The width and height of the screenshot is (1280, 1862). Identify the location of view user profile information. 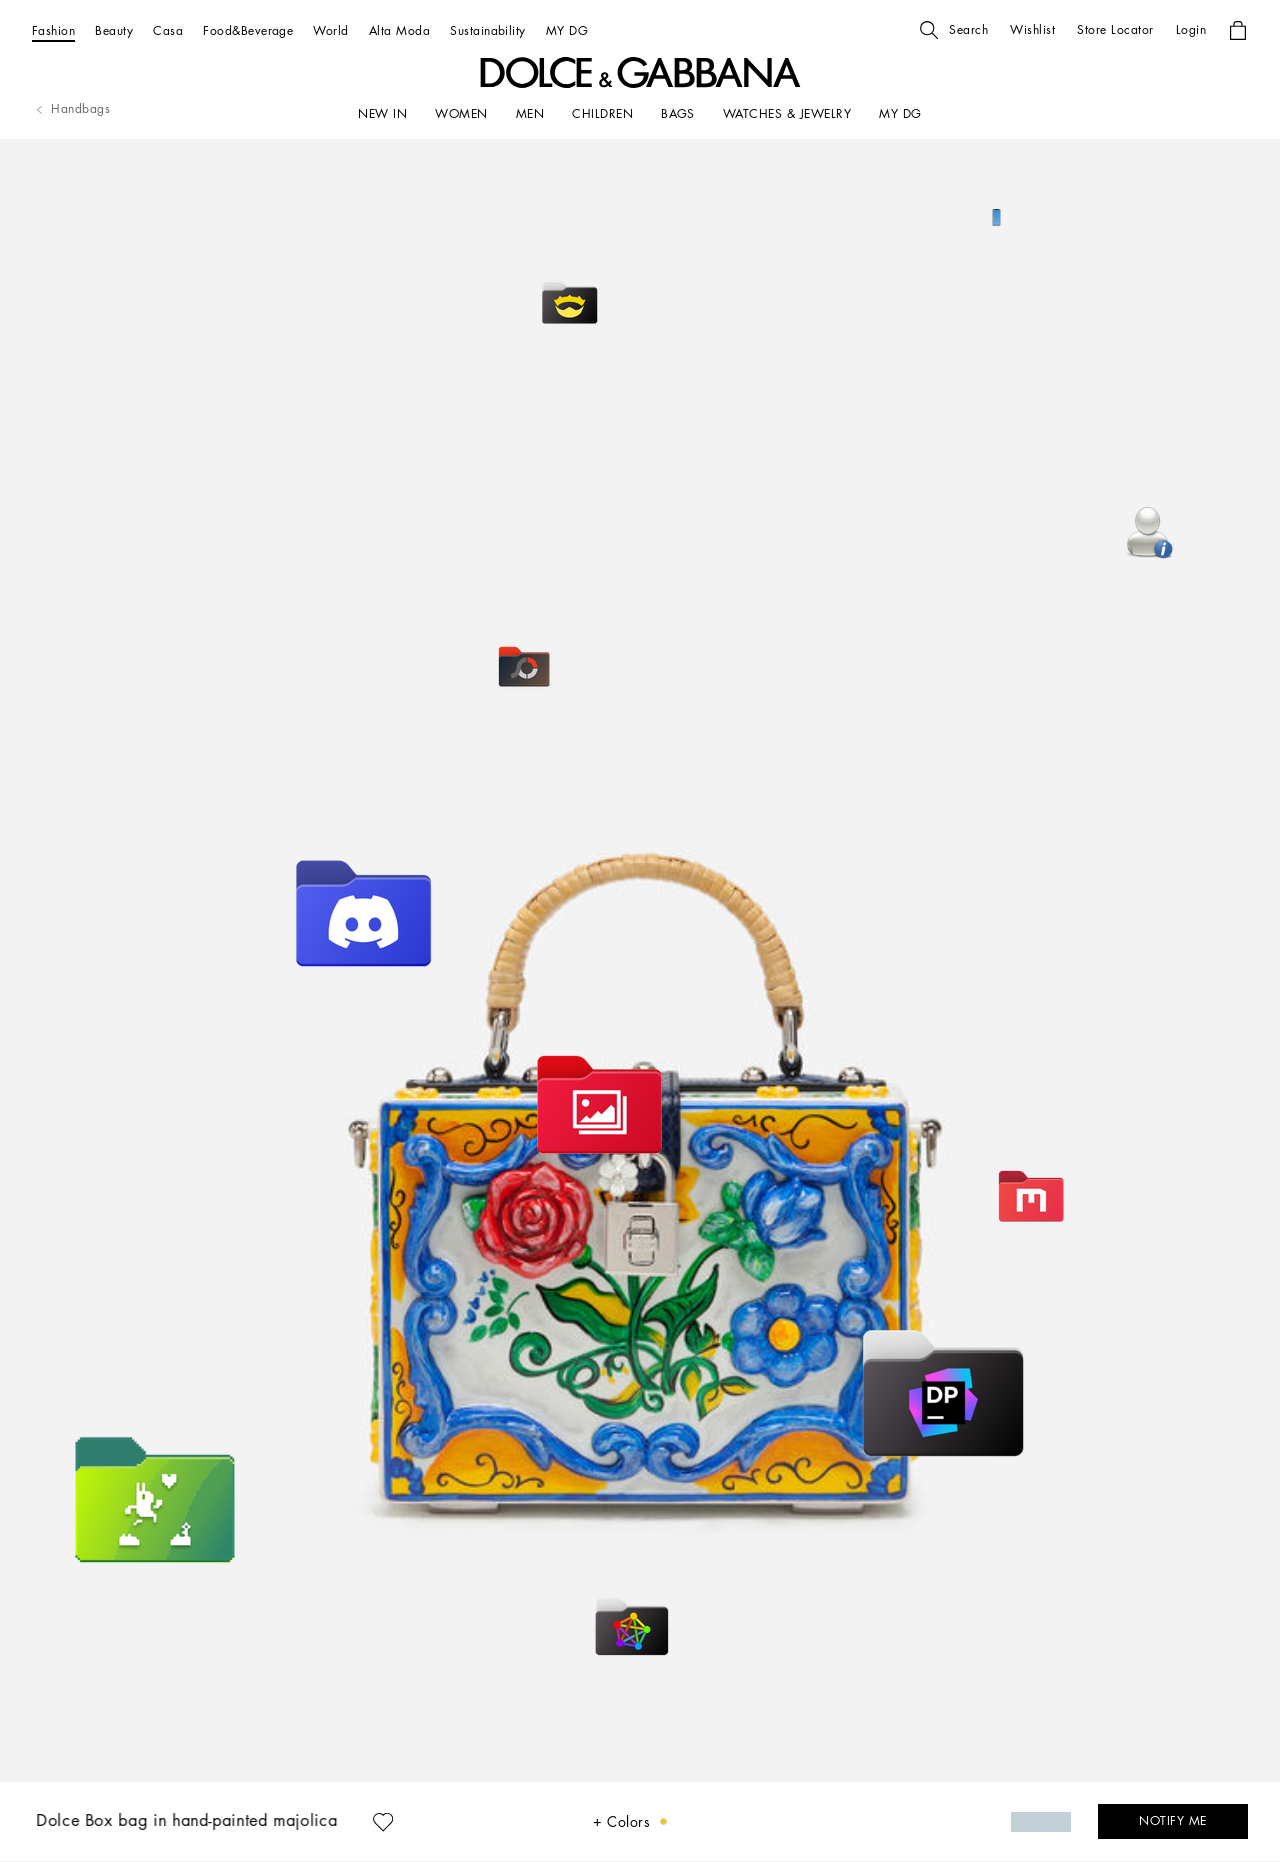
(1148, 533).